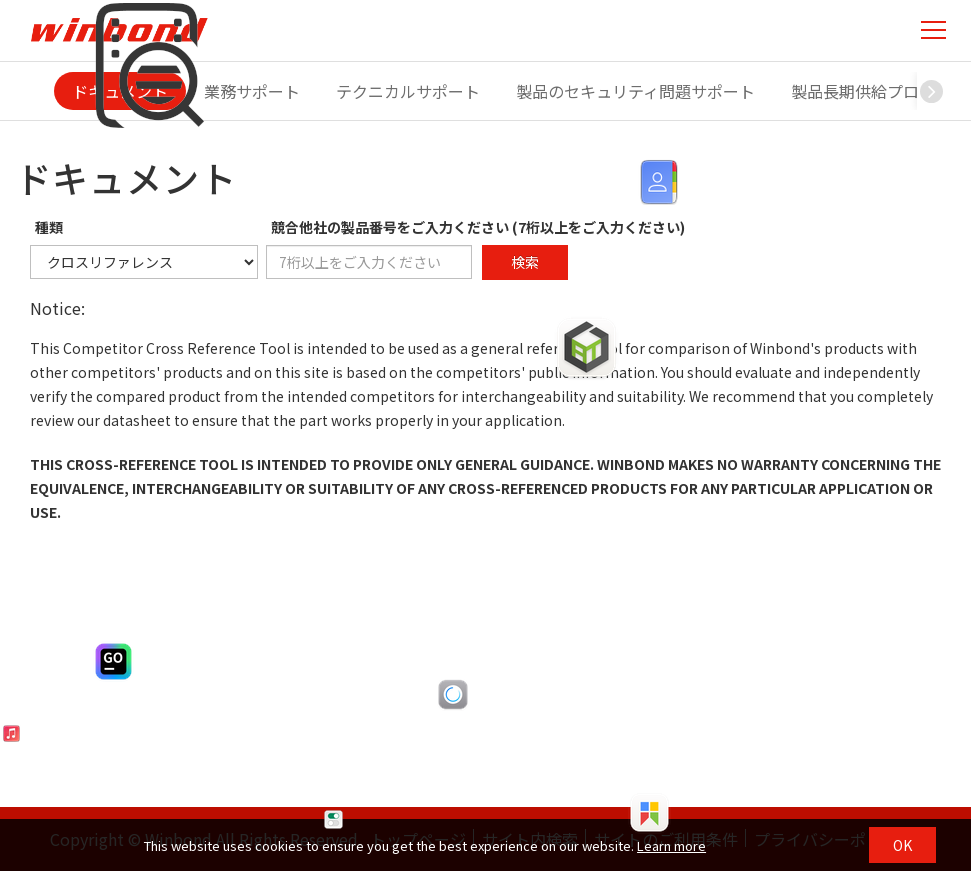 Image resolution: width=971 pixels, height=871 pixels. Describe the element at coordinates (113, 661) in the screenshot. I see `open GoLand IDE application` at that location.